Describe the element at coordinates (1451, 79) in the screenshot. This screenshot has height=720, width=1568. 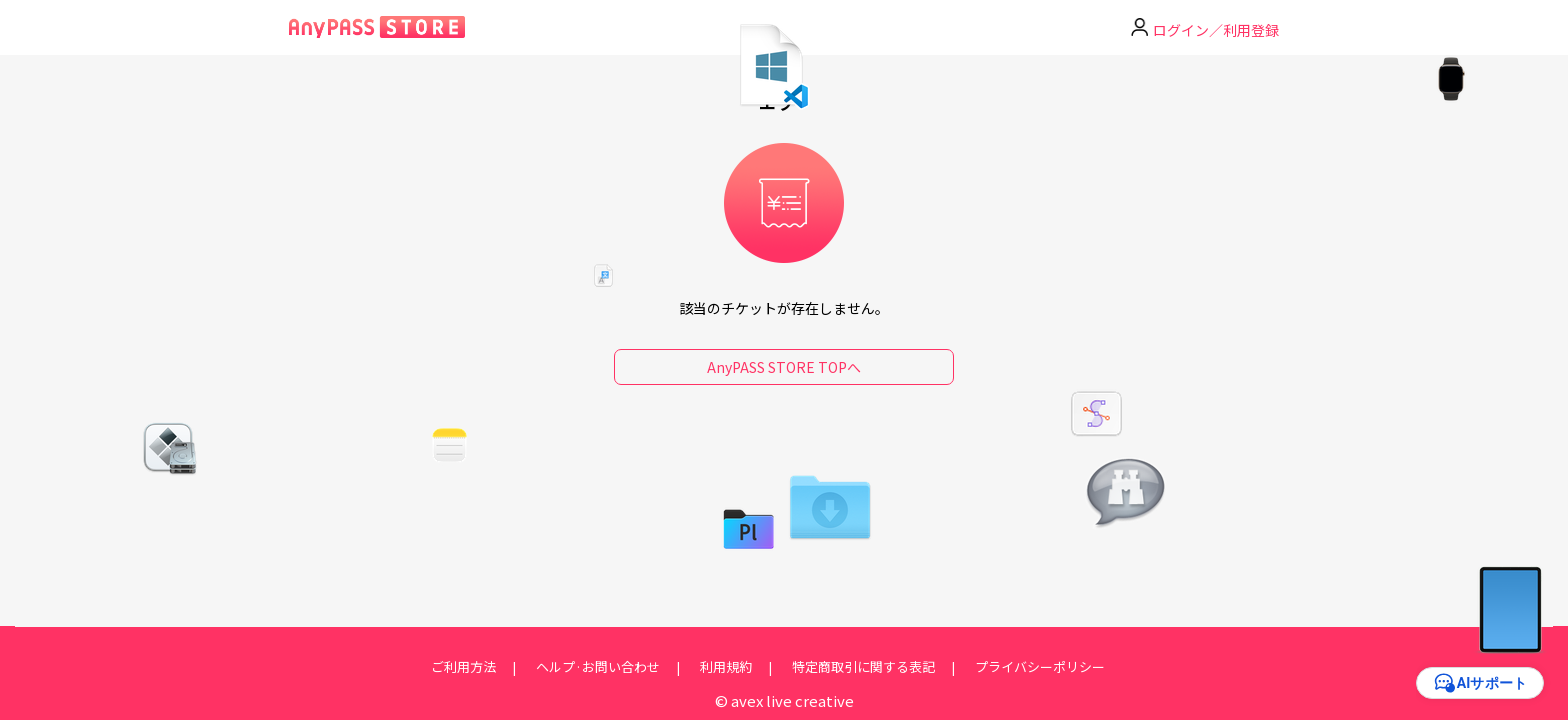
I see `apple watch series 10 device icon` at that location.